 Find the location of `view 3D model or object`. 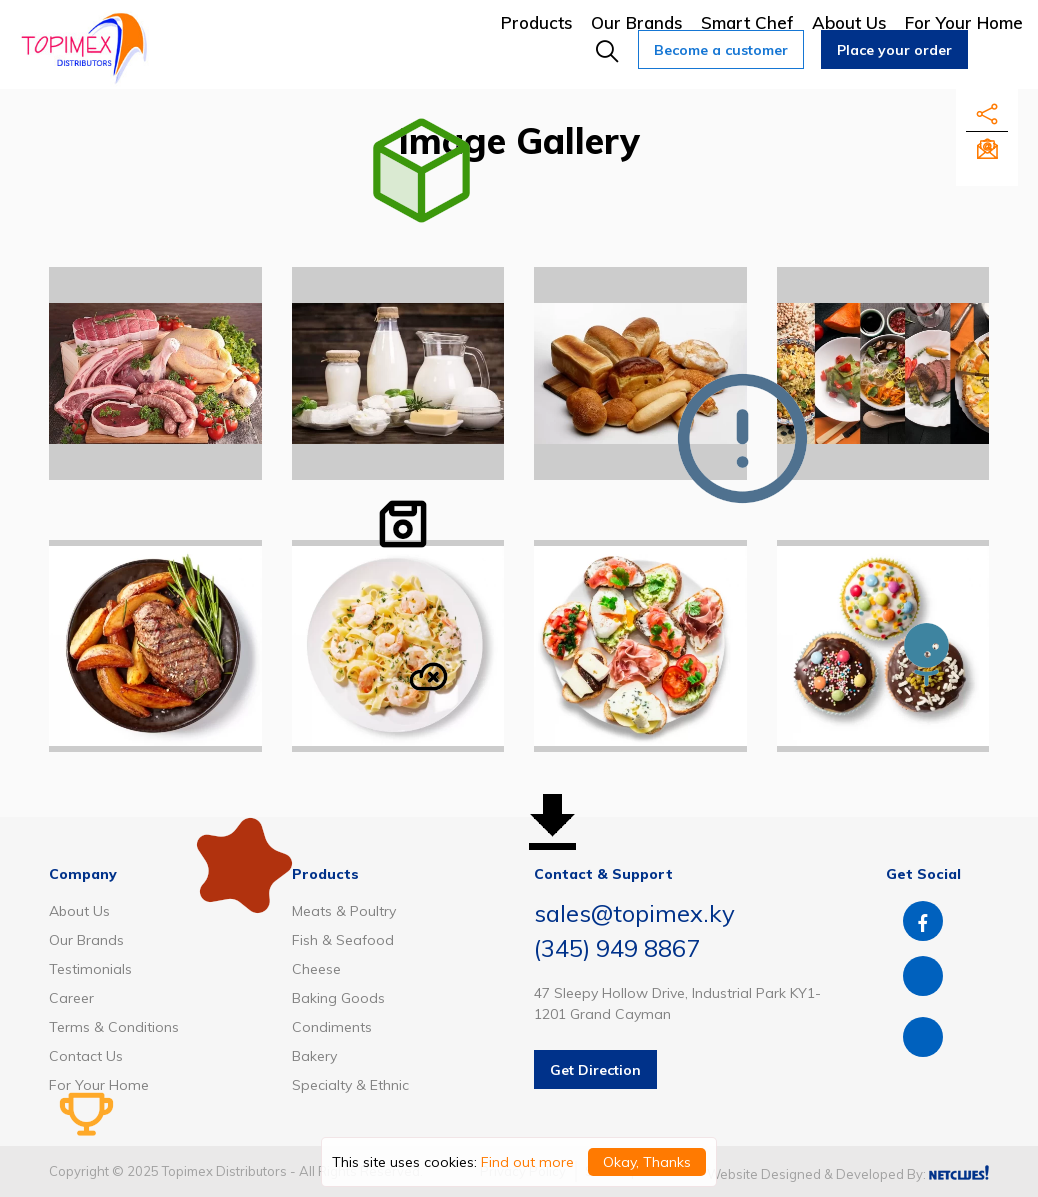

view 3D model or object is located at coordinates (421, 170).